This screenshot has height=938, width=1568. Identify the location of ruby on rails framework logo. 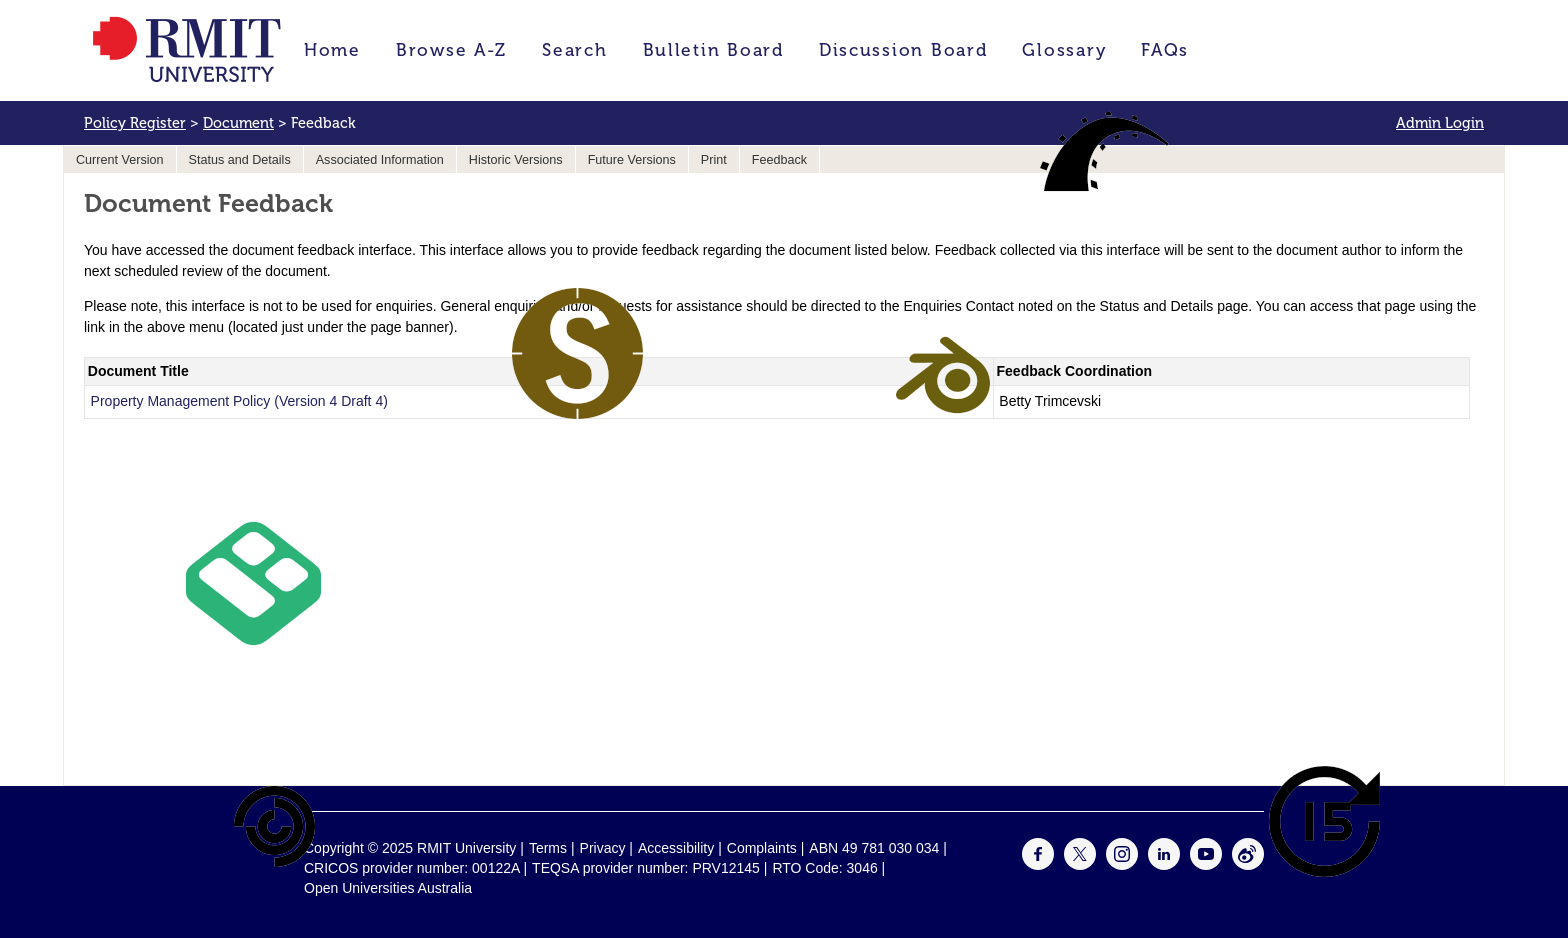
(1104, 151).